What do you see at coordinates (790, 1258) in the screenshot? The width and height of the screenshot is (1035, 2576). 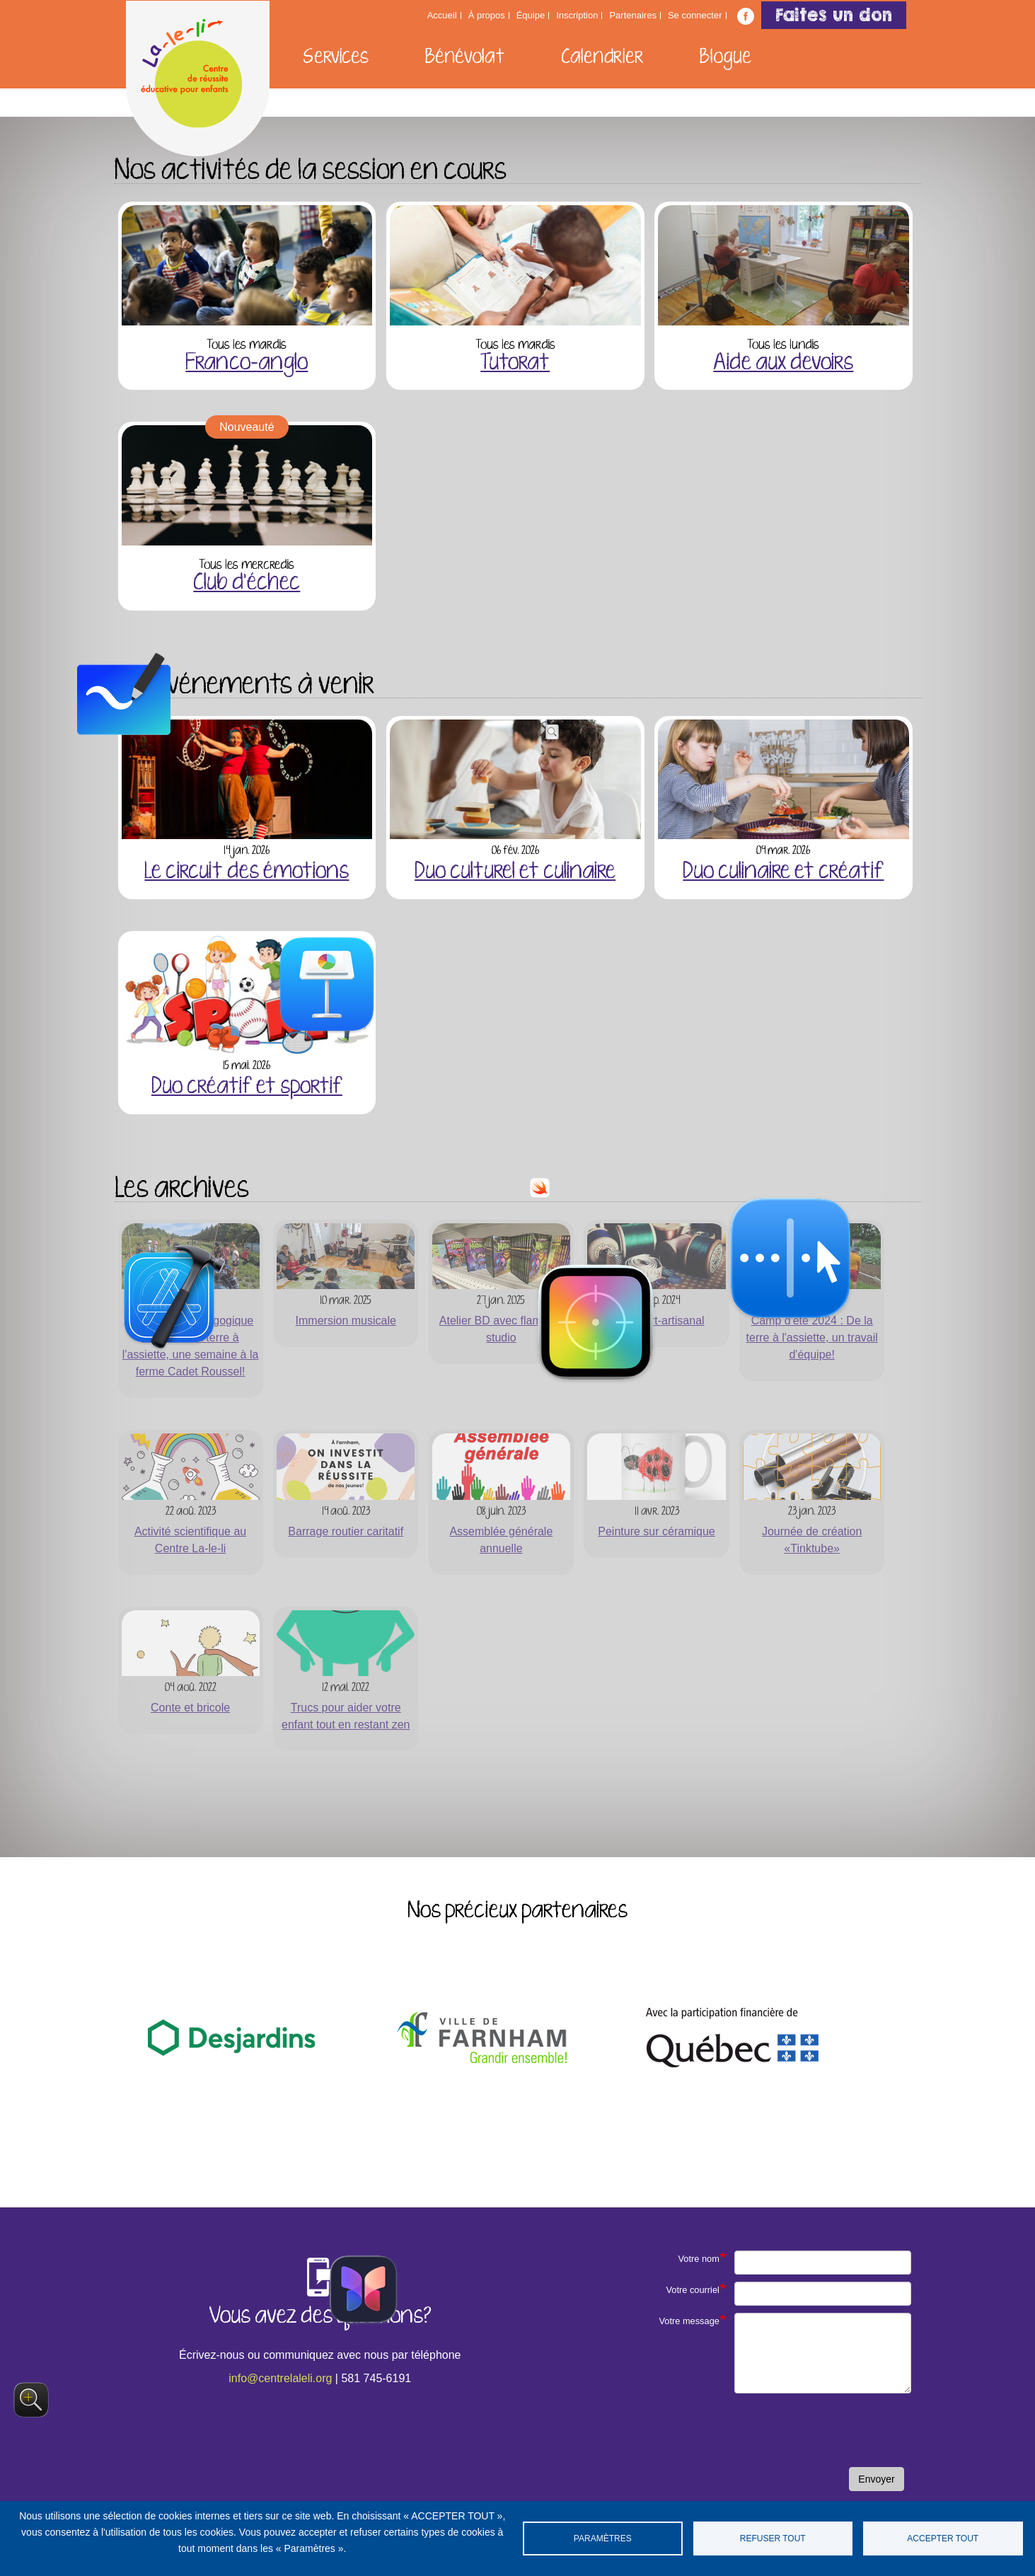 I see `access universal control settings for multi-device cursor sharing` at bounding box center [790, 1258].